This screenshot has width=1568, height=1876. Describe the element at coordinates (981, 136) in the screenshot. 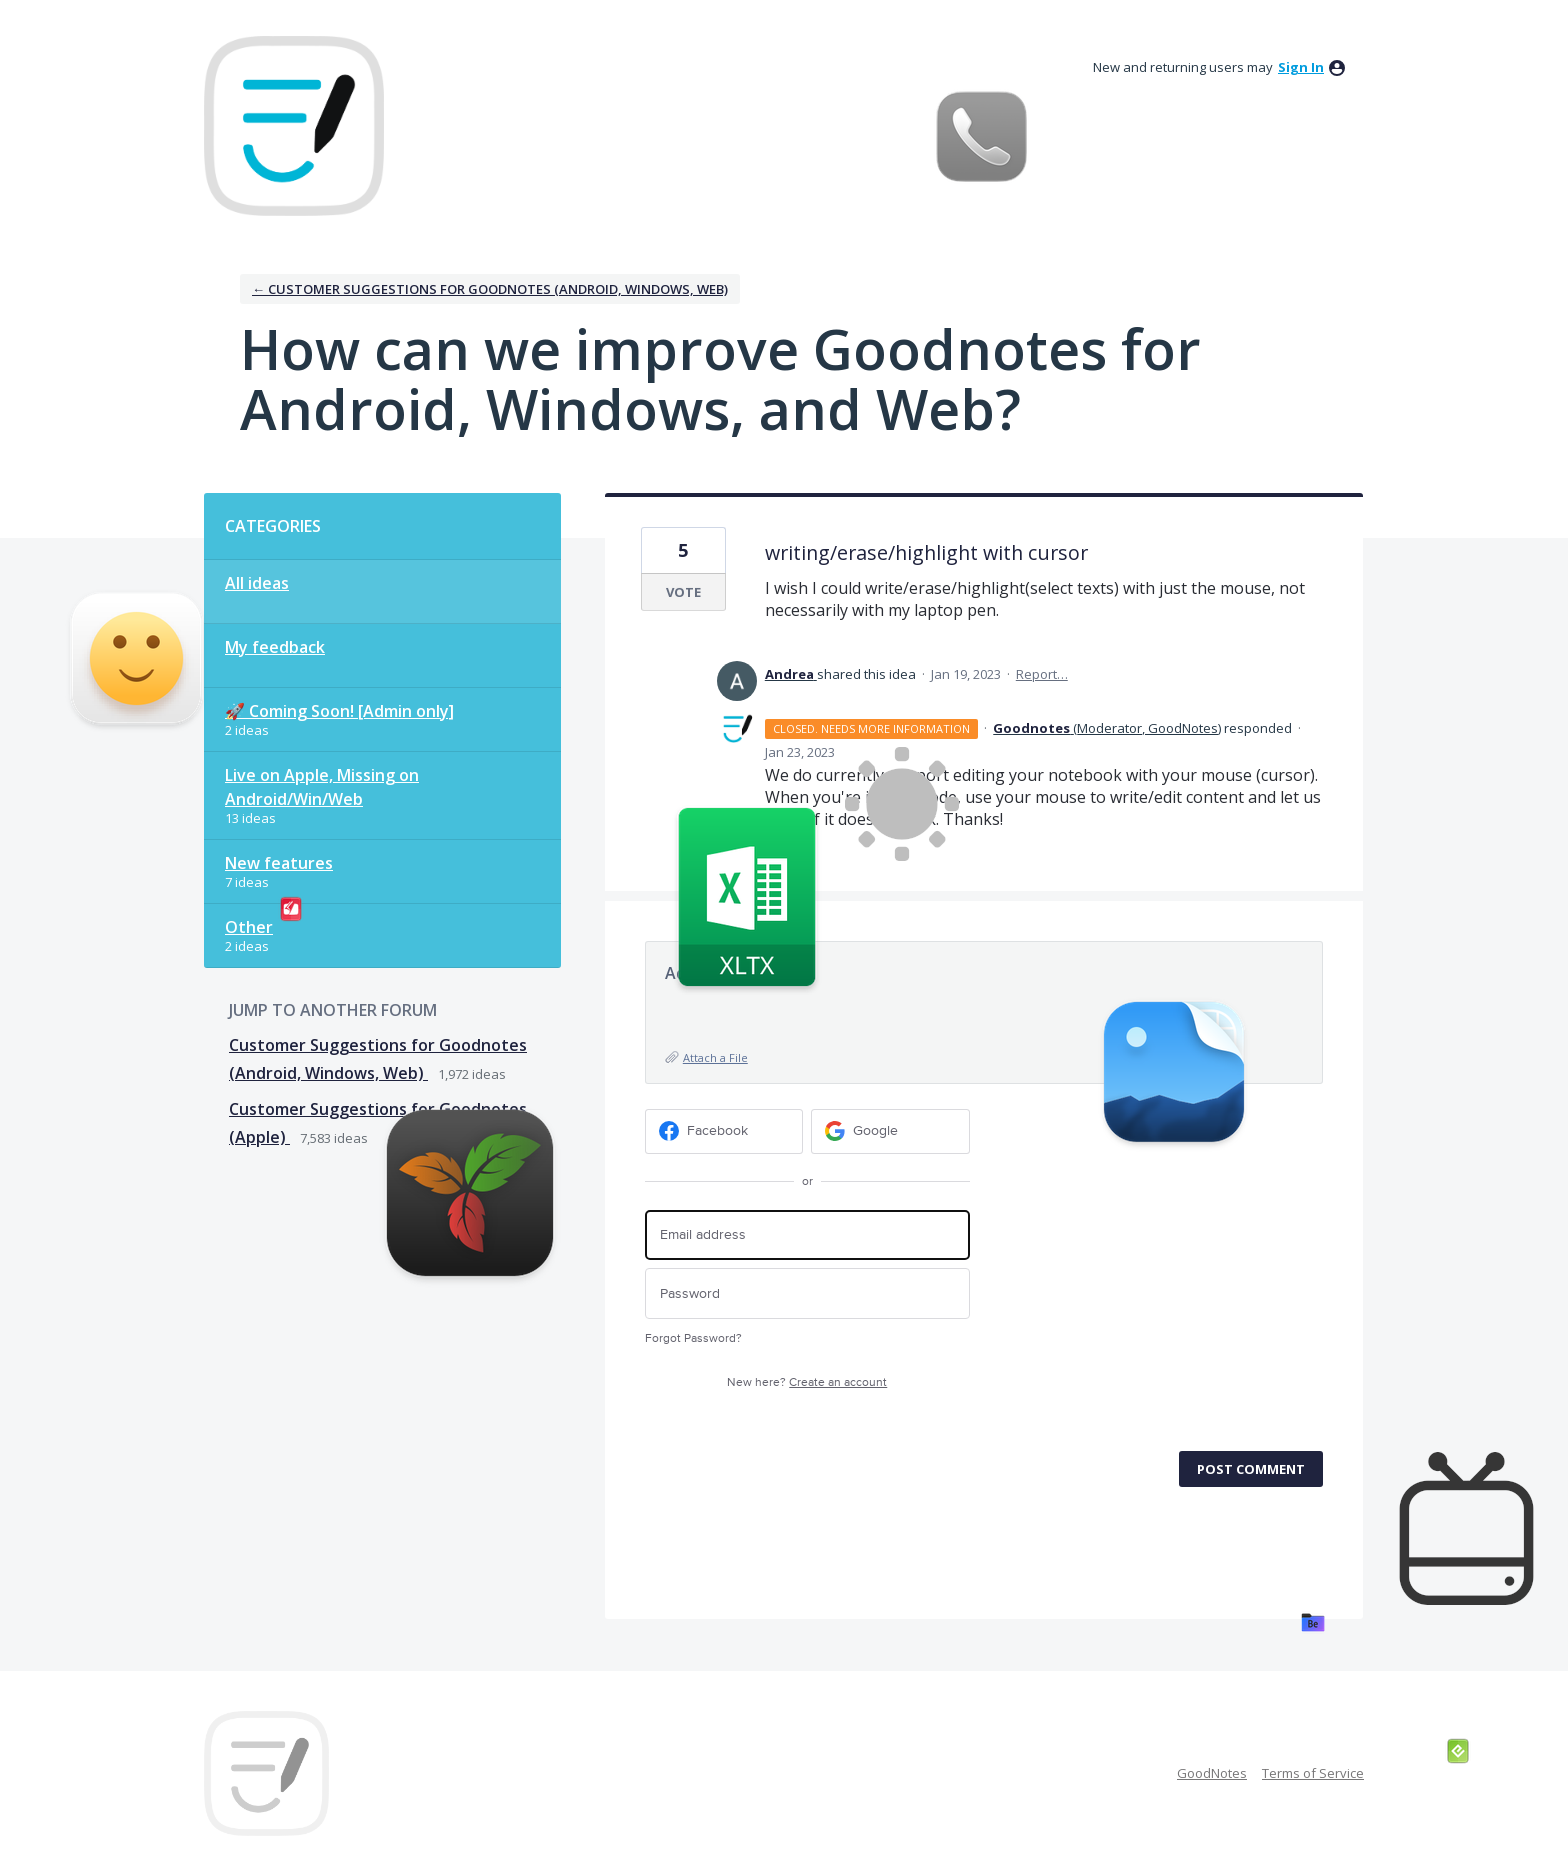

I see `open the phone app to make a call` at that location.